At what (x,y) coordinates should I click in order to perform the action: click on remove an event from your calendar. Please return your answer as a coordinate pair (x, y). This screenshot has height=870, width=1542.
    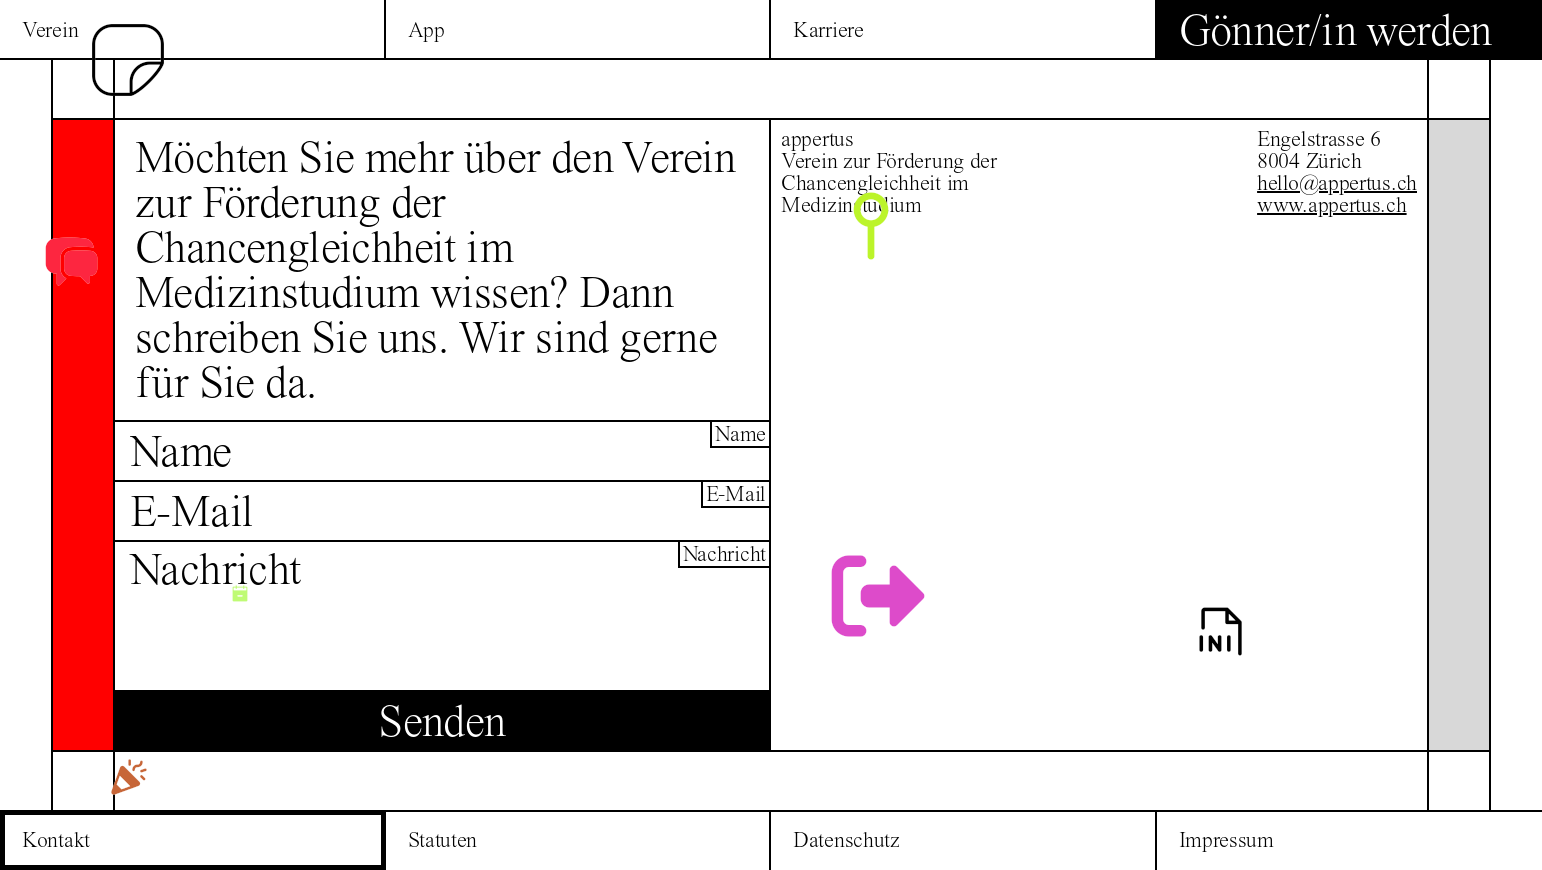
    Looking at the image, I should click on (240, 594).